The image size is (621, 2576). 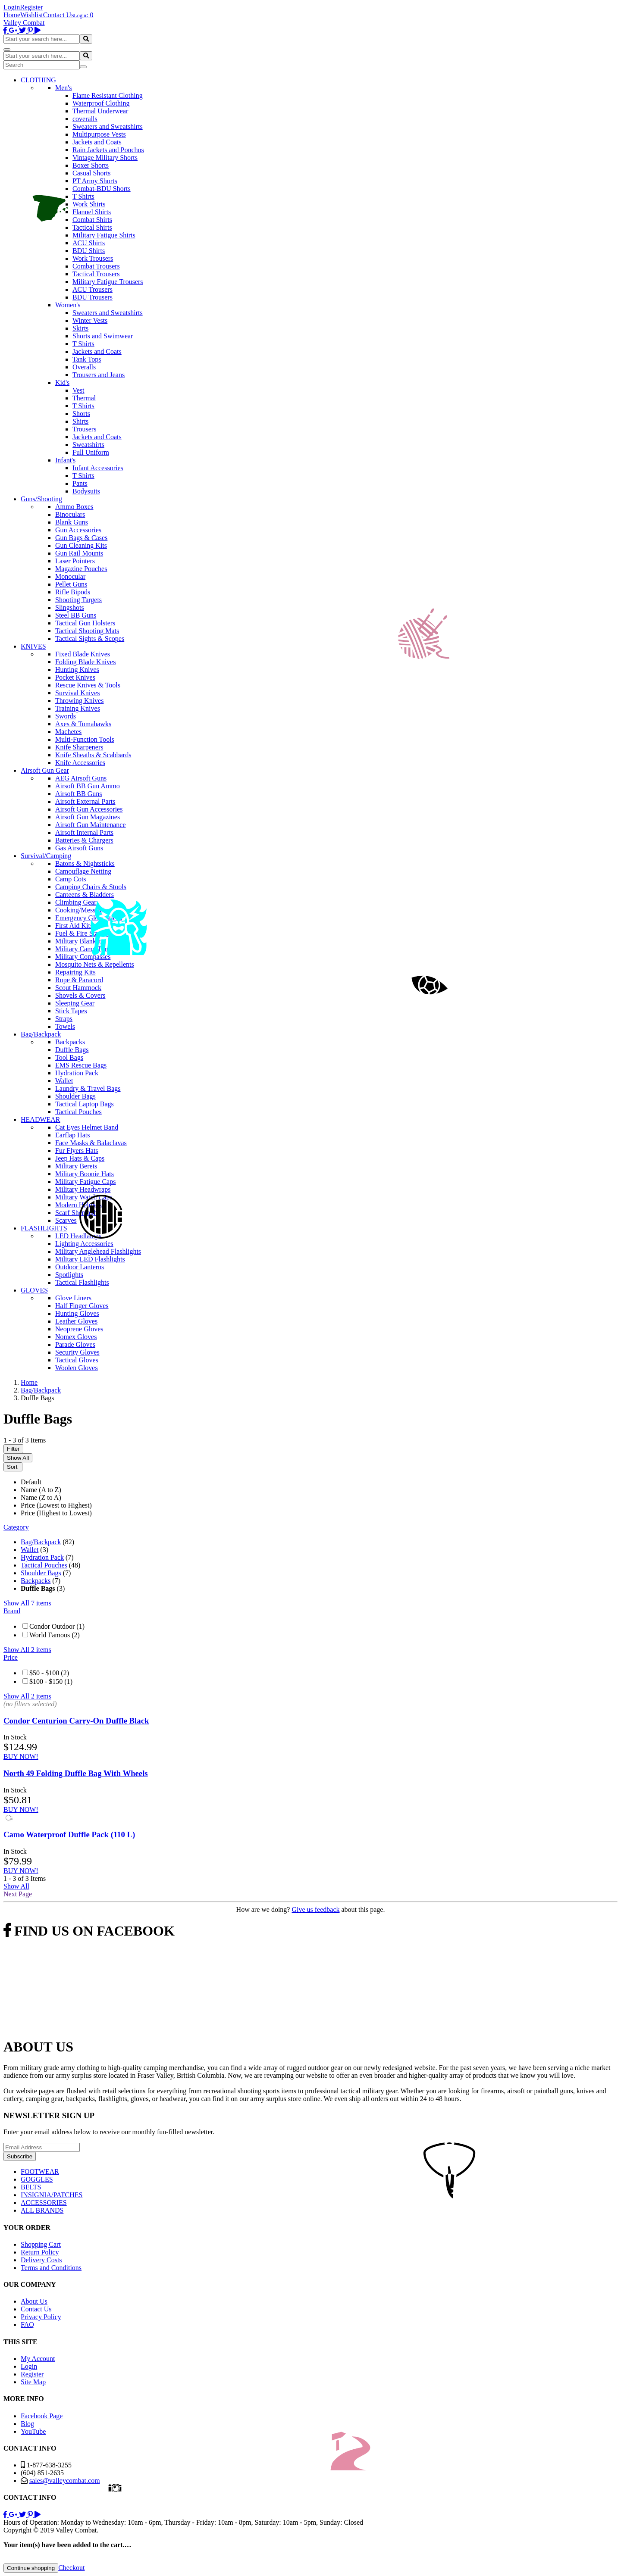 What do you see at coordinates (430, 986) in the screenshot?
I see `activate enhanced vision or perception ability` at bounding box center [430, 986].